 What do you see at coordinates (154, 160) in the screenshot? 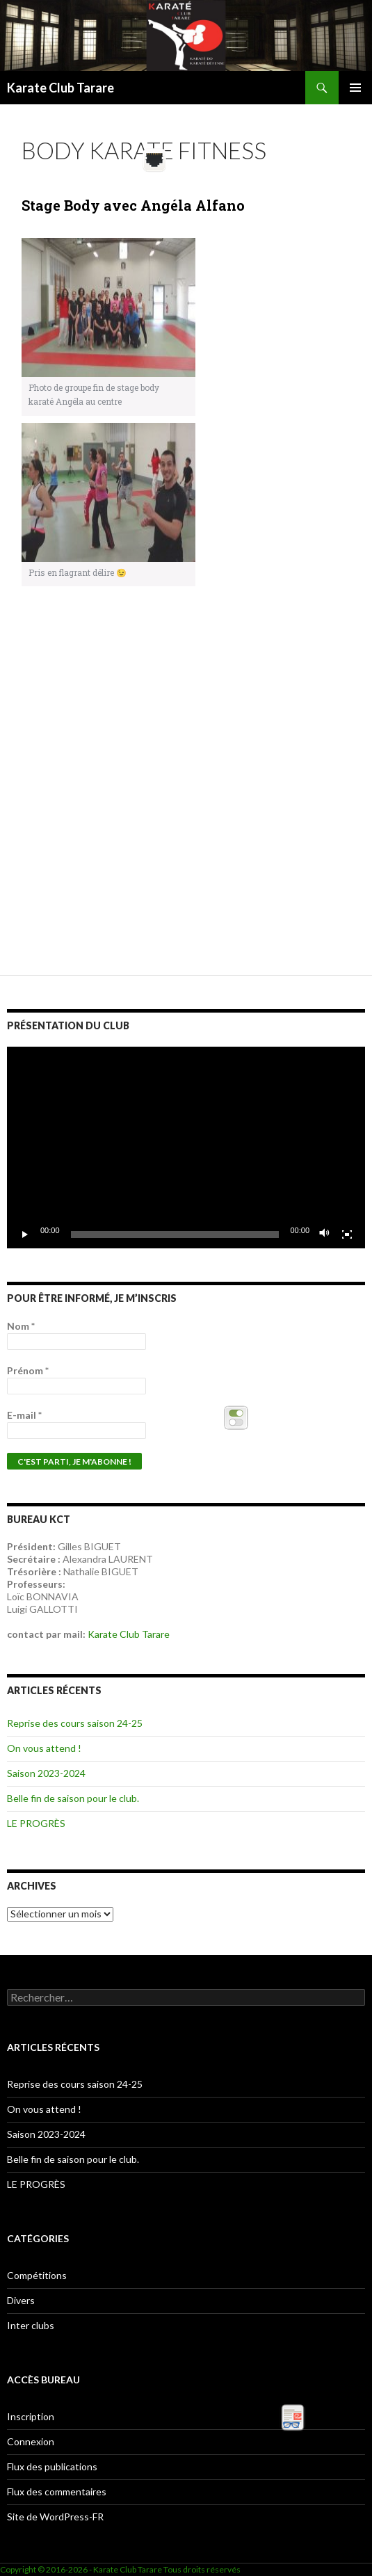
I see `open ethernet network preferences` at bounding box center [154, 160].